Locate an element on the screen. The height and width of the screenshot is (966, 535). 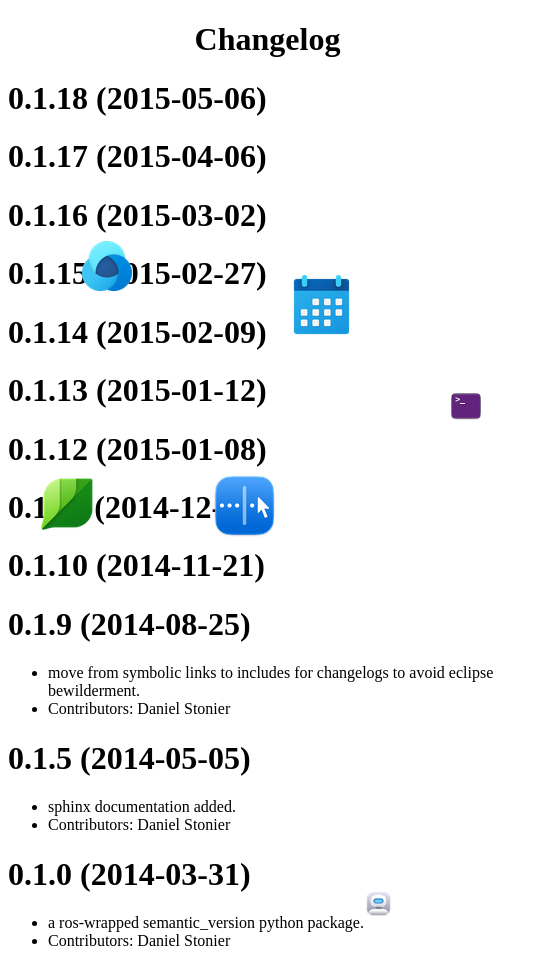
open Automator app for macOS is located at coordinates (378, 903).